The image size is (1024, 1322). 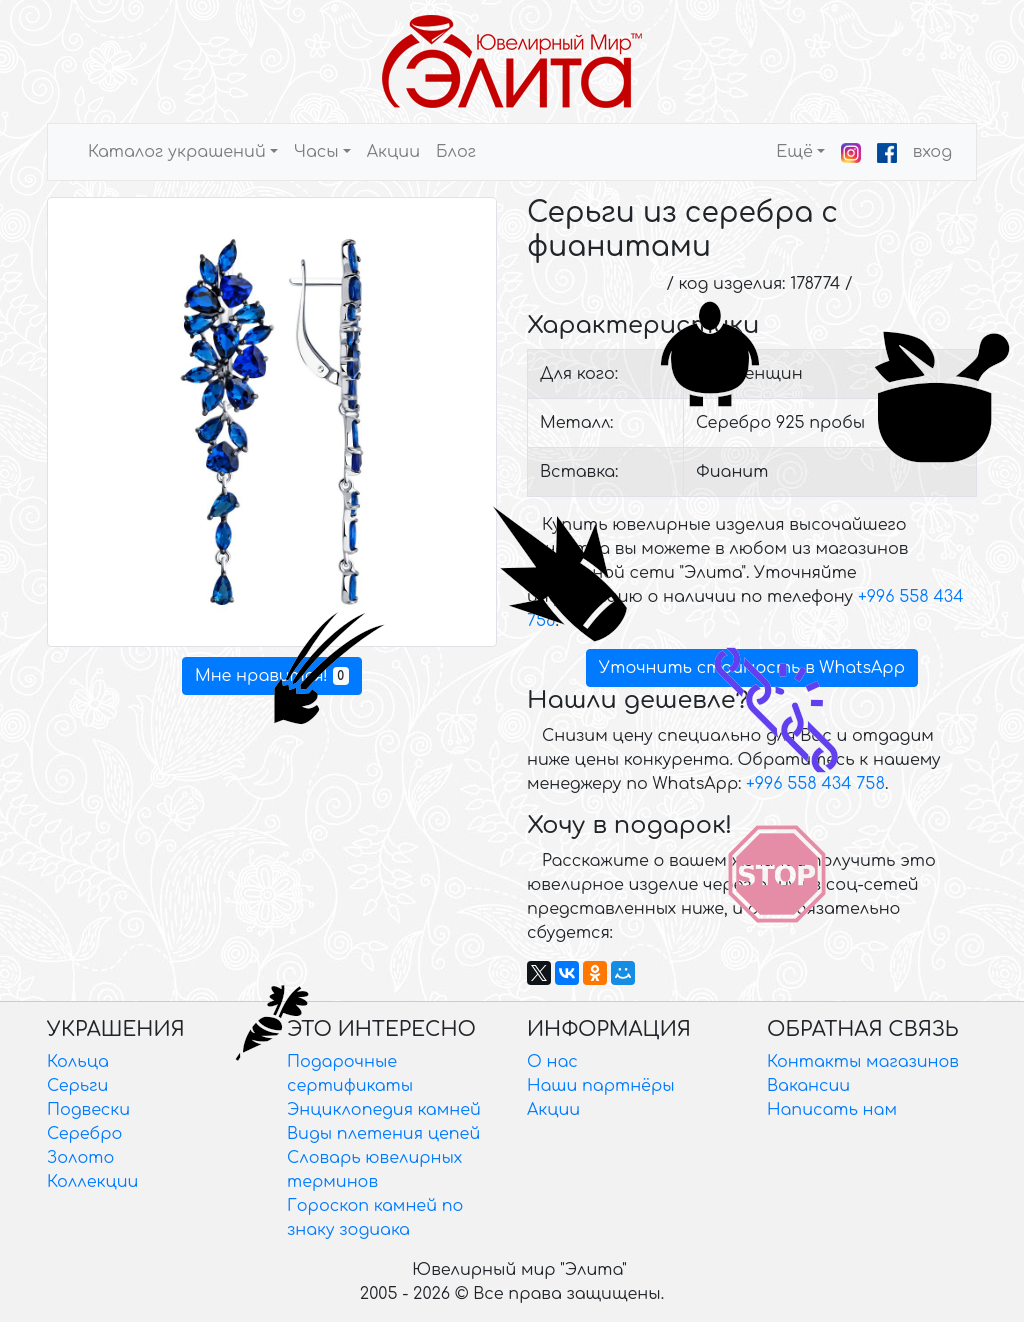 I want to click on indicates influence or social impact, so click(x=559, y=574).